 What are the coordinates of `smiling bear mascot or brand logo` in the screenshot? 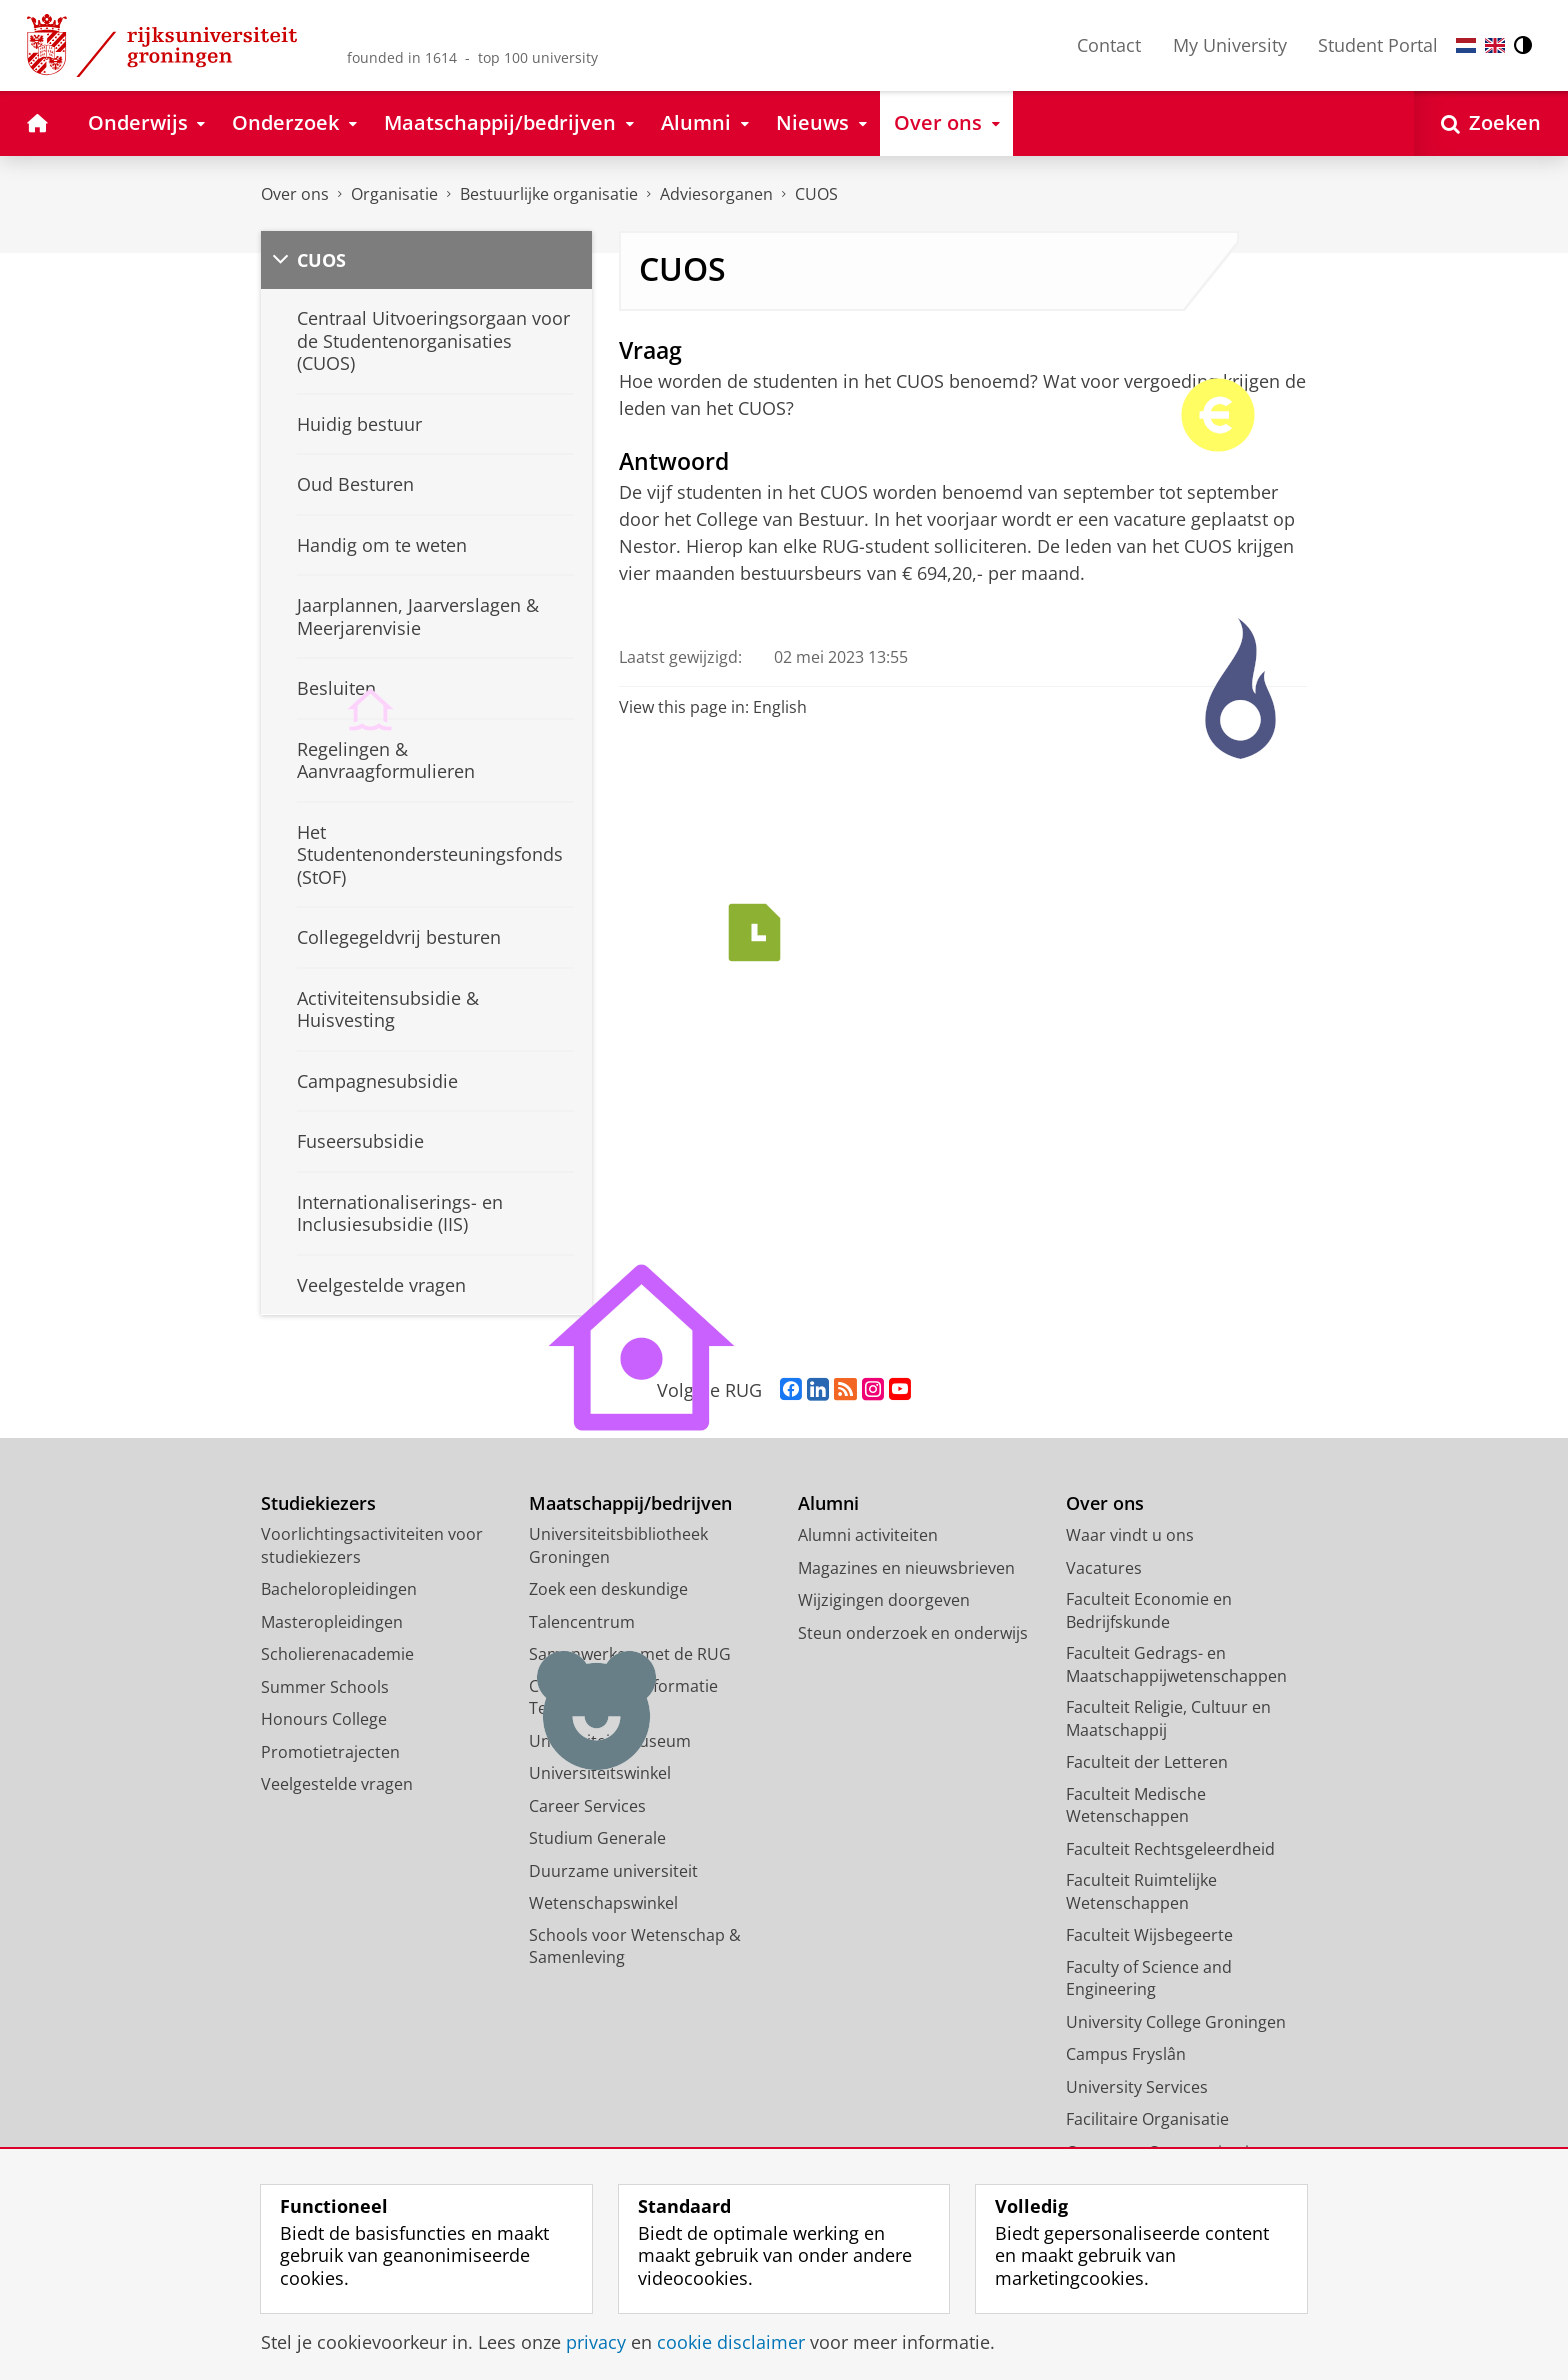 It's located at (596, 1710).